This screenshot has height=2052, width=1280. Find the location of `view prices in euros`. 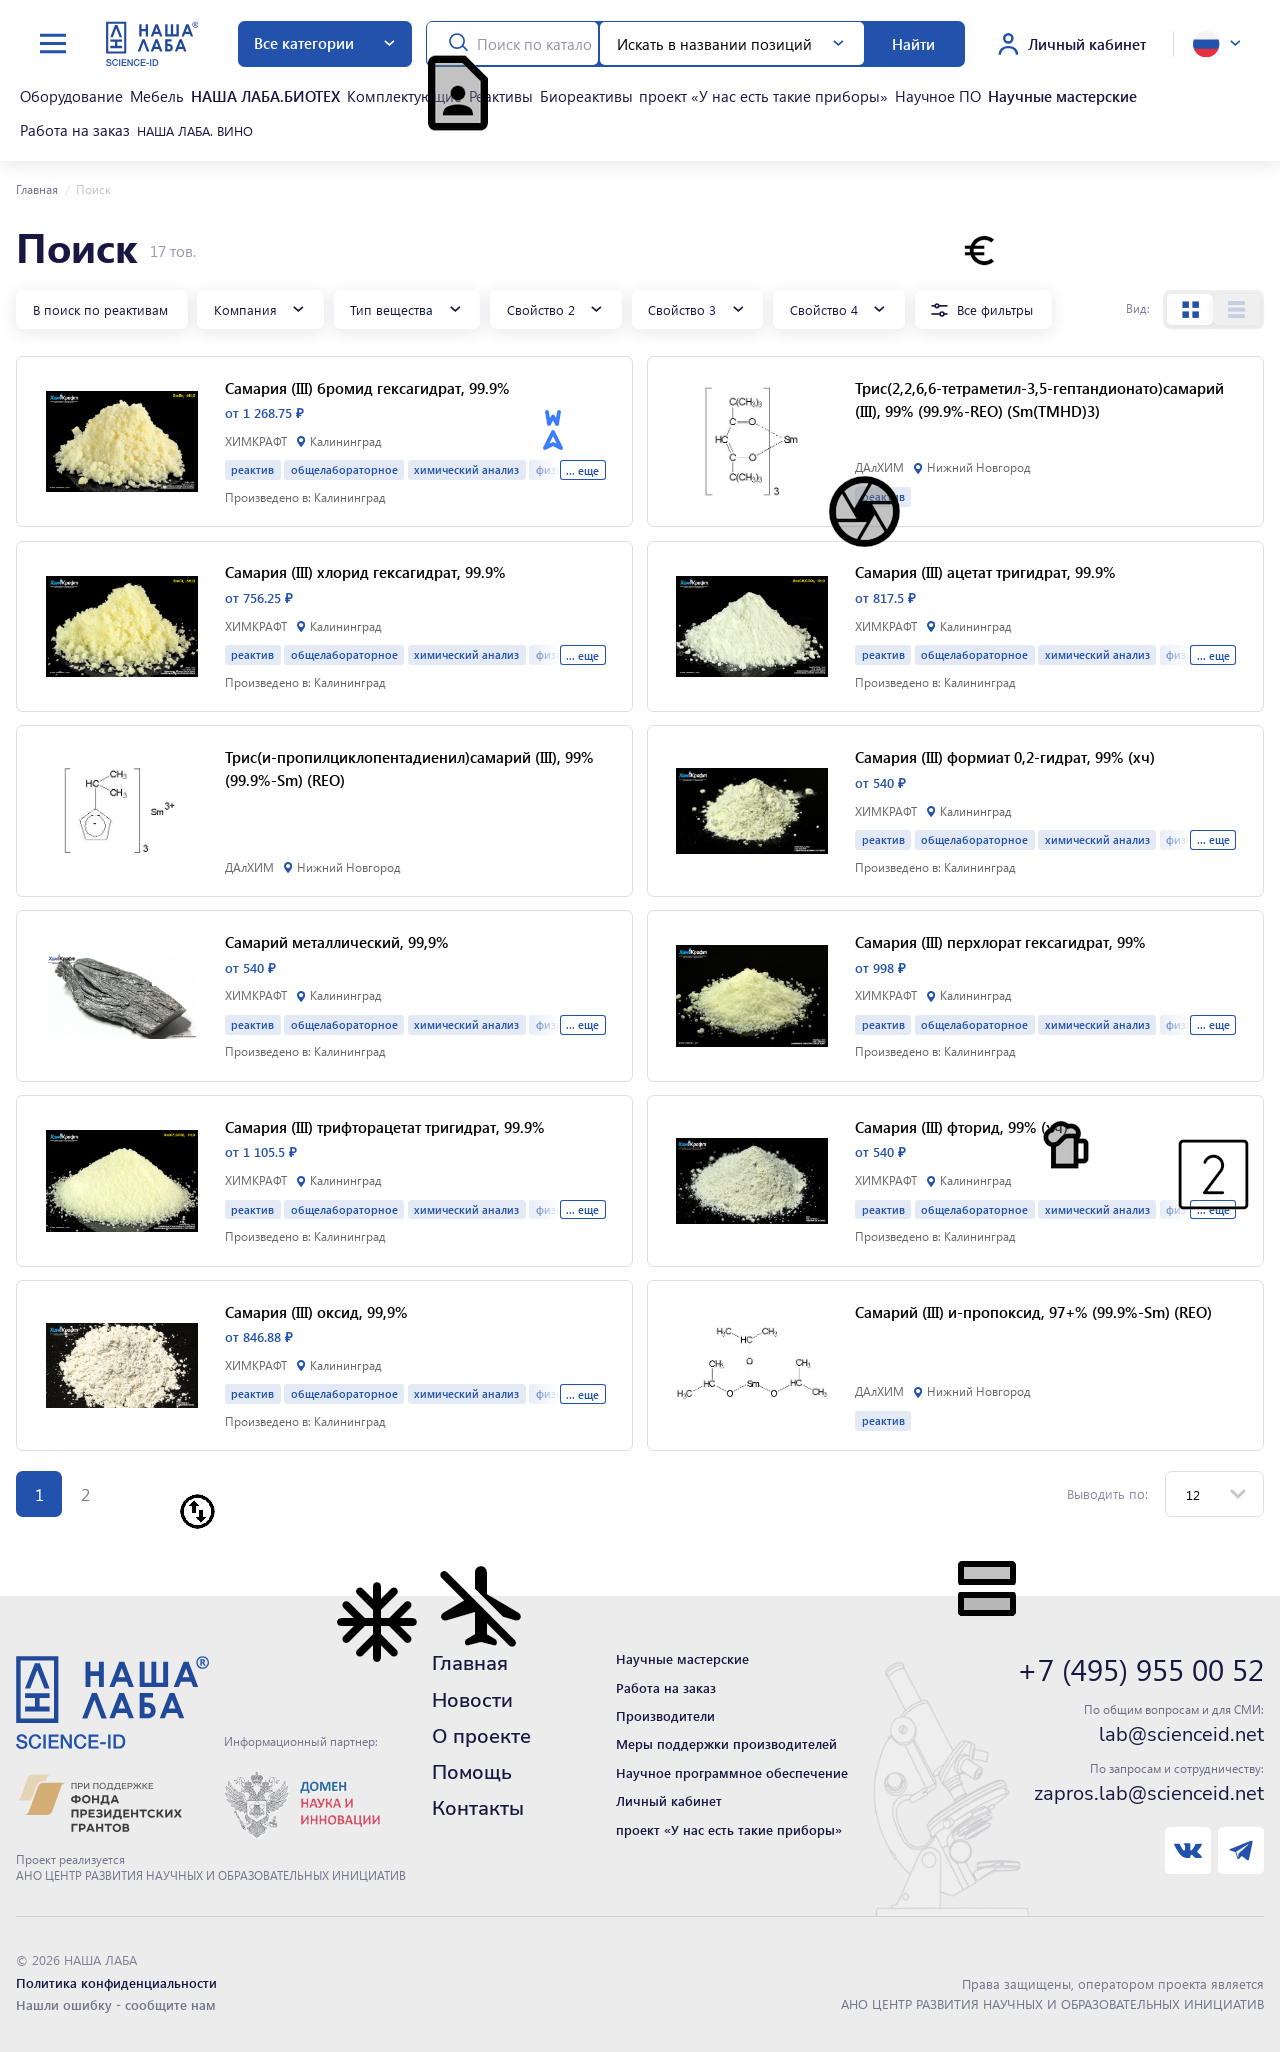

view prices in euros is located at coordinates (979, 250).